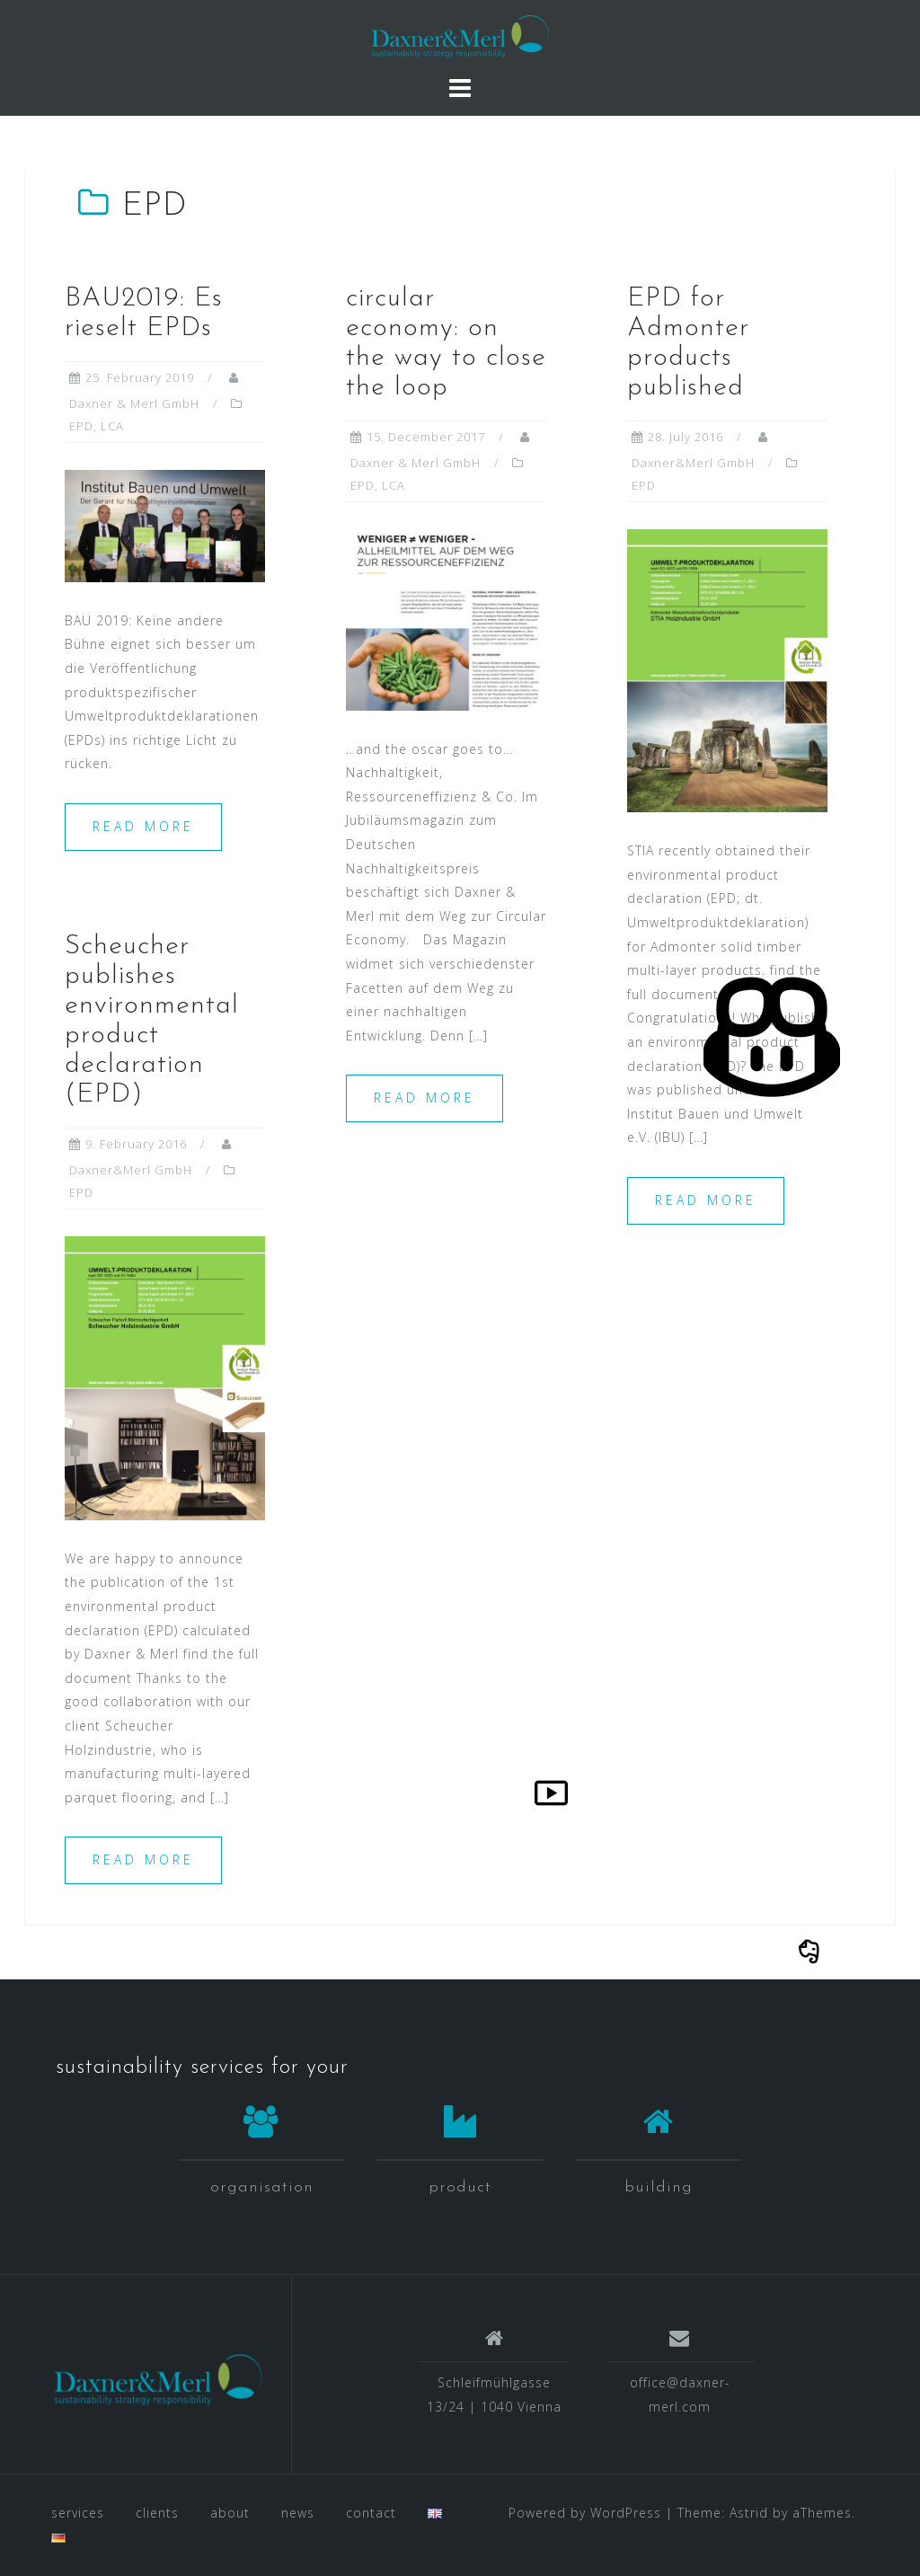 The width and height of the screenshot is (920, 2576). What do you see at coordinates (809, 1952) in the screenshot?
I see `open evernote app` at bounding box center [809, 1952].